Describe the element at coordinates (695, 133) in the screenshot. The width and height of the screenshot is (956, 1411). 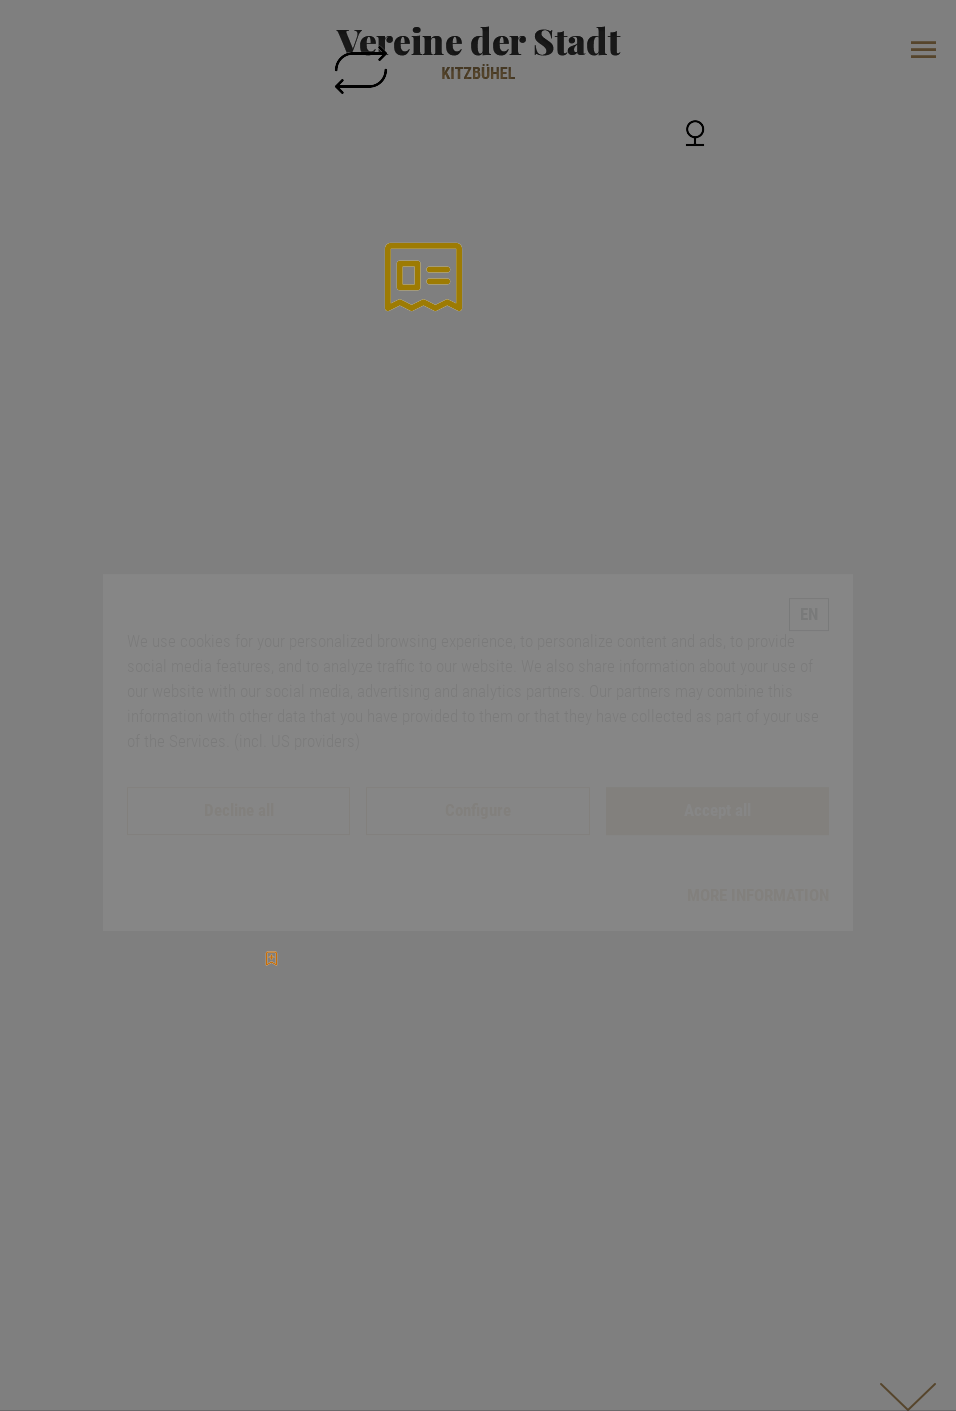
I see `view nature or outdoor-related content` at that location.